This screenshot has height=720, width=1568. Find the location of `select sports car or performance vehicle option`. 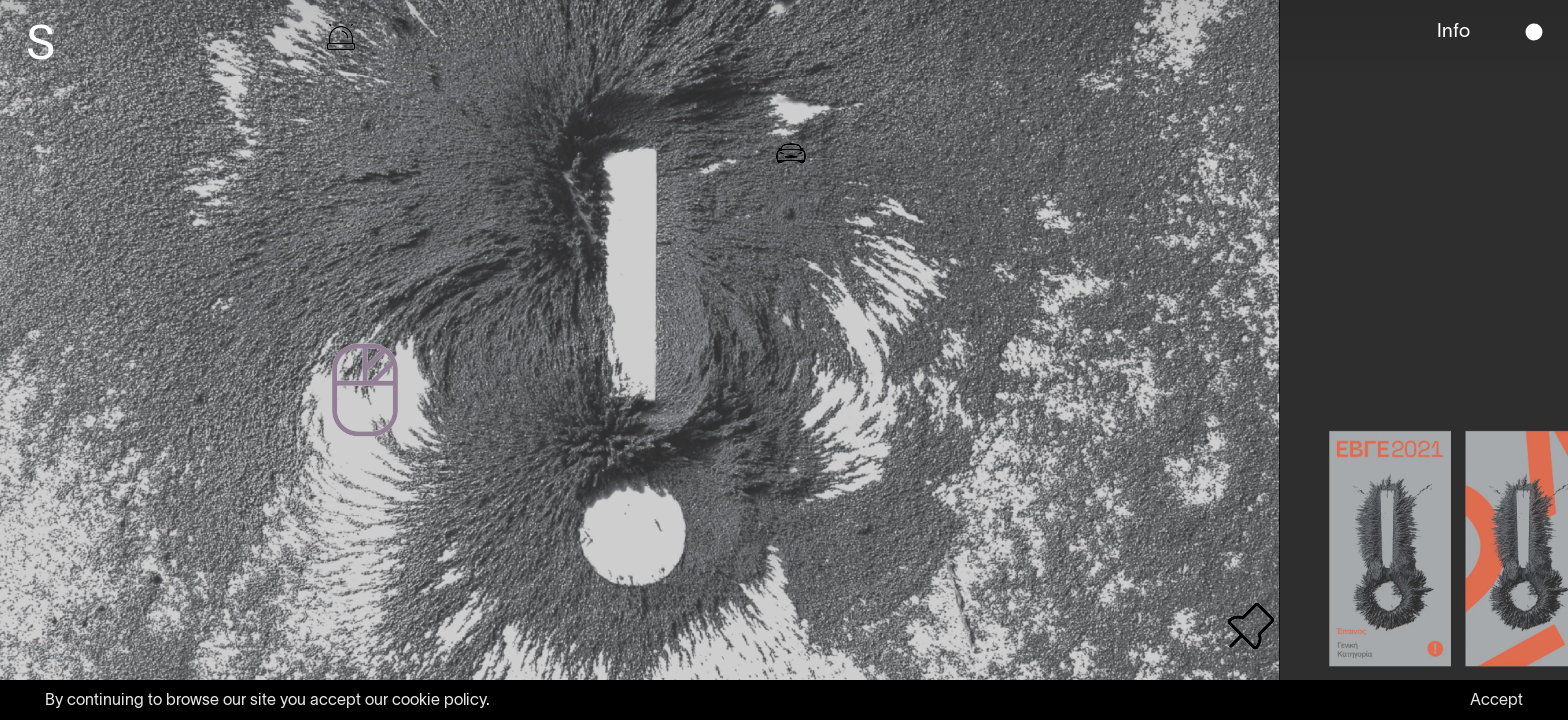

select sports car or performance vehicle option is located at coordinates (791, 153).